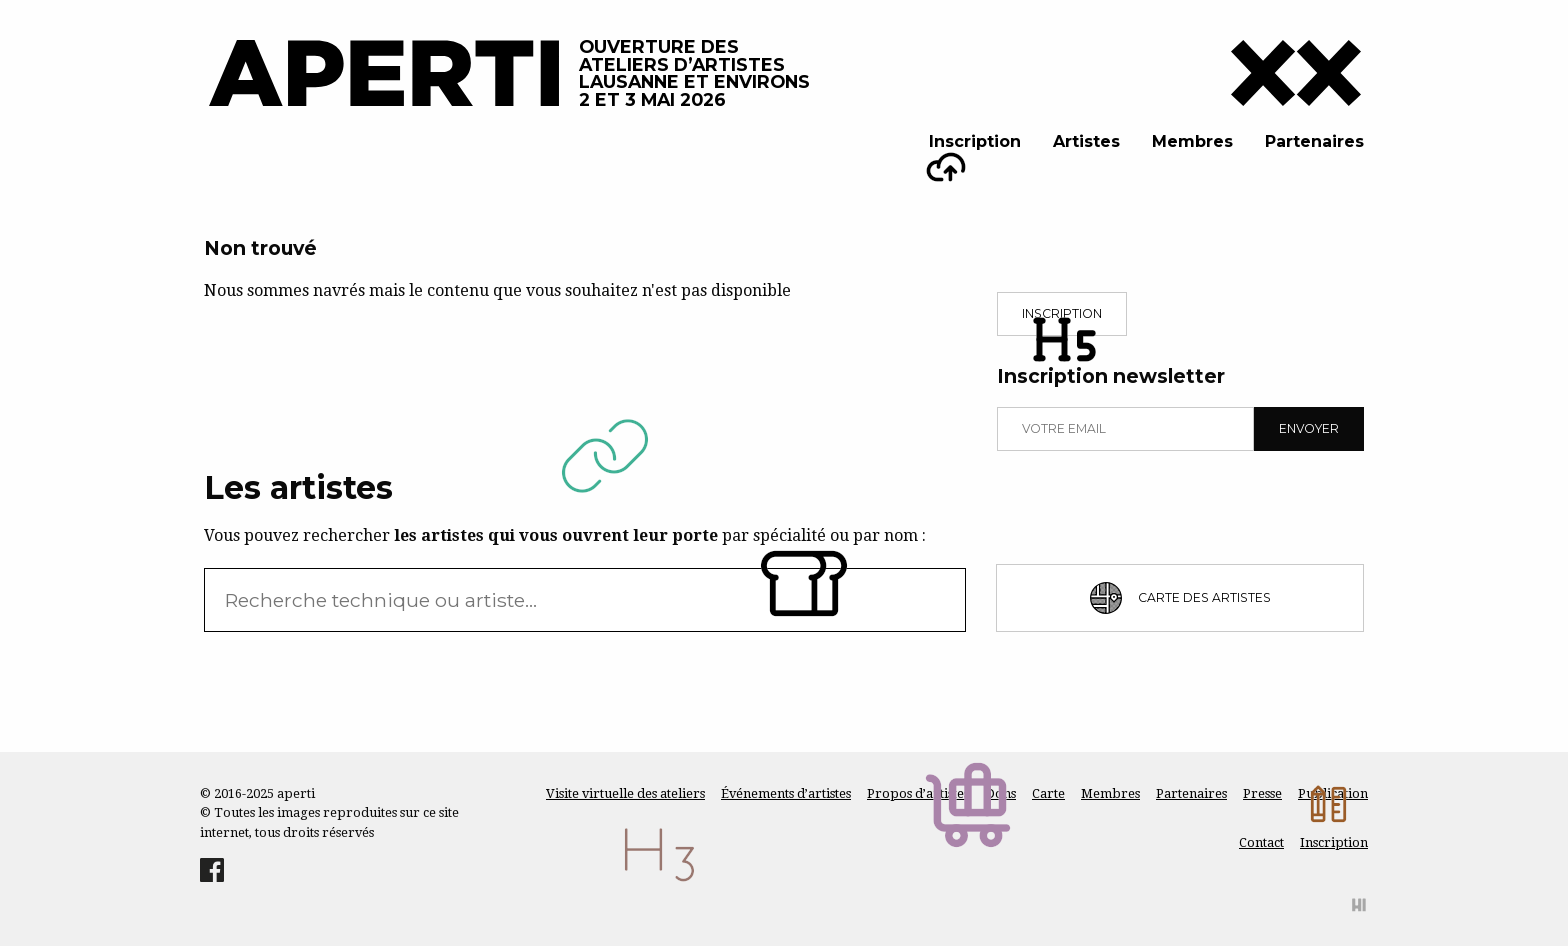 The width and height of the screenshot is (1568, 946). I want to click on browse bakery or bread products, so click(805, 583).